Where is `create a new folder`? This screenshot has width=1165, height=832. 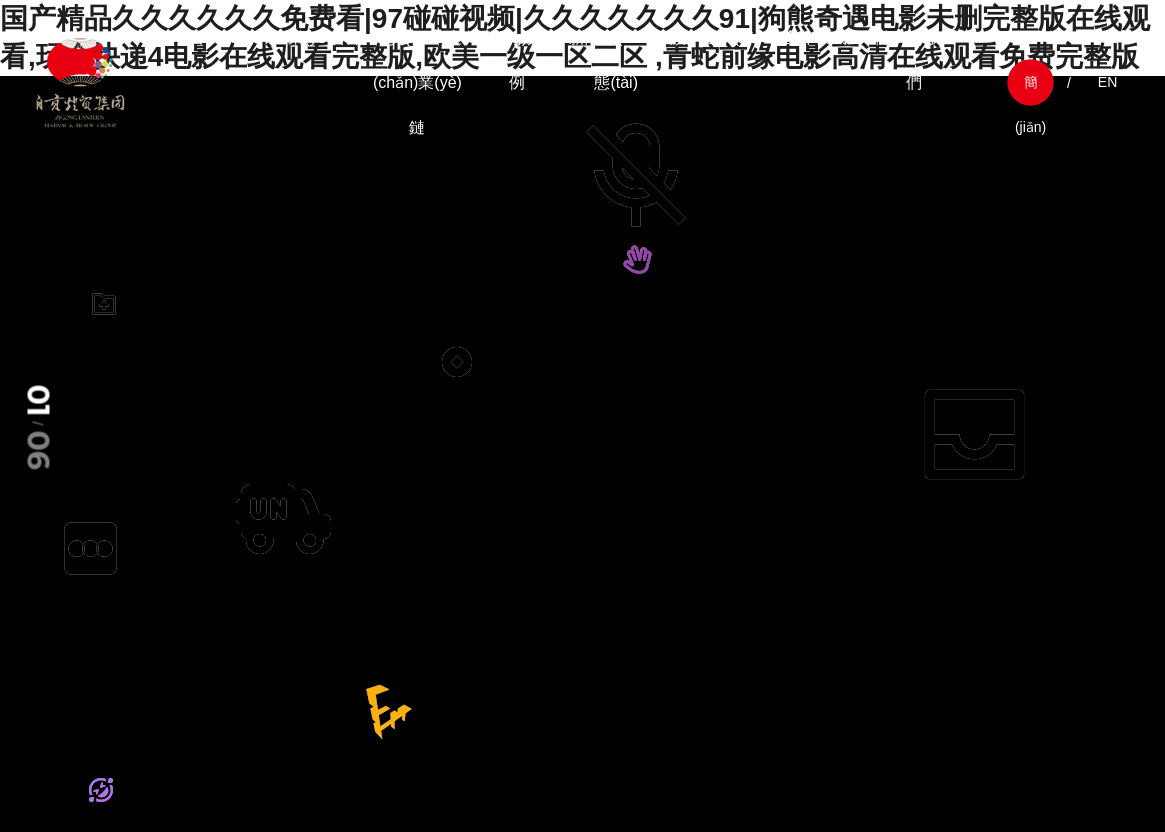 create a new folder is located at coordinates (104, 304).